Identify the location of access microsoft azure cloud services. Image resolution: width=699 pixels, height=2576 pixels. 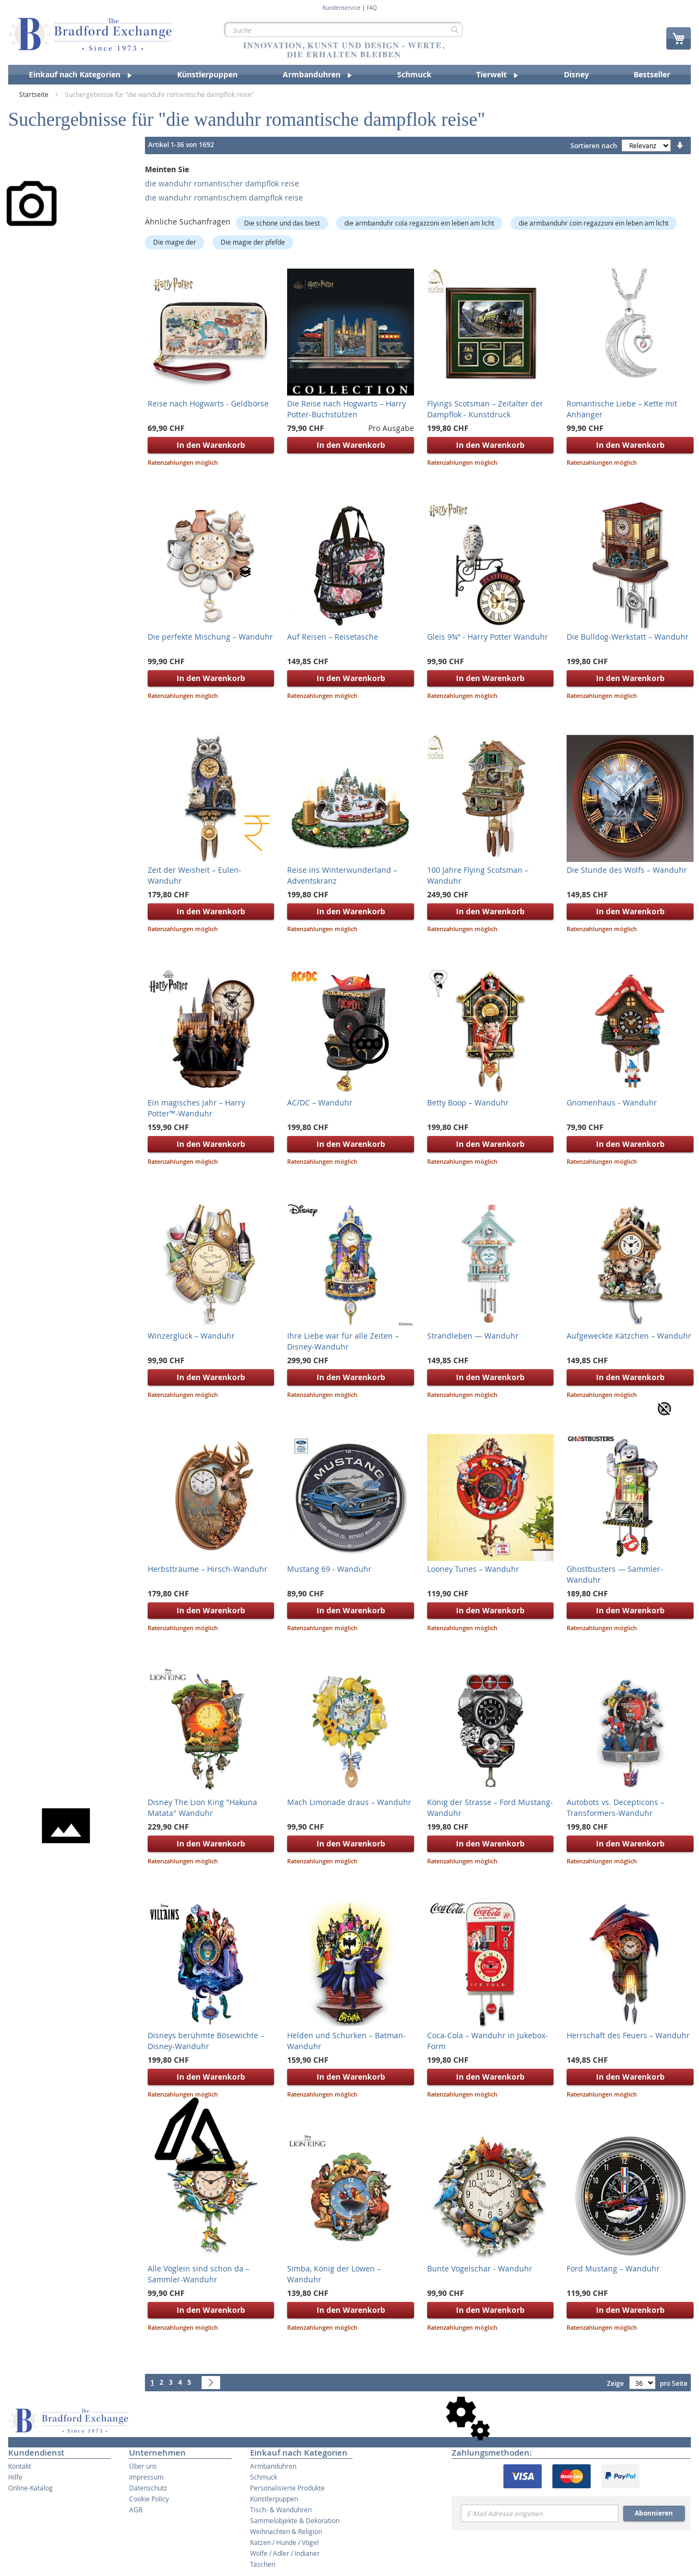
(195, 2138).